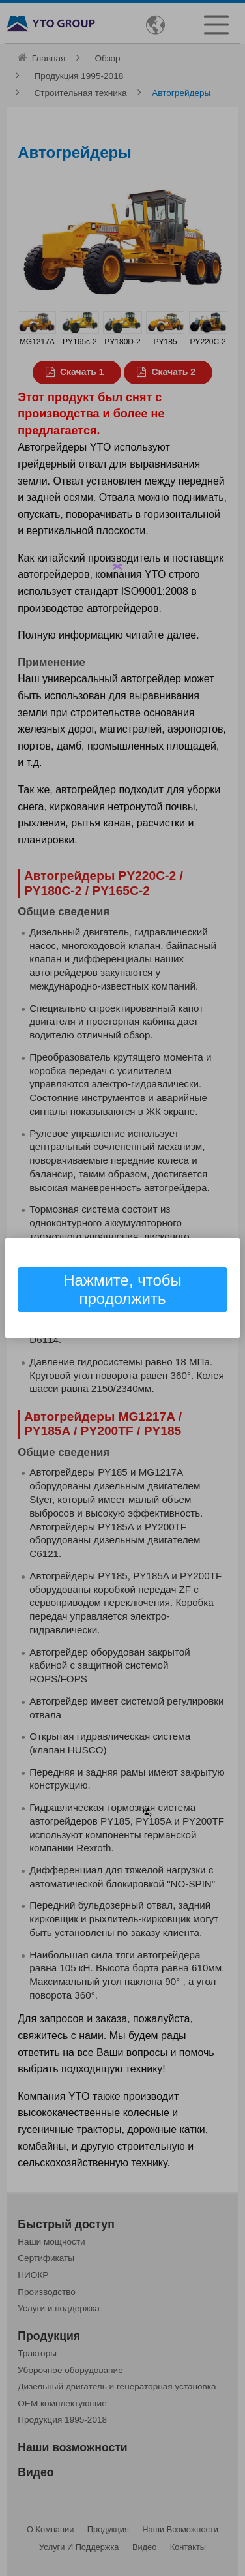  Describe the element at coordinates (147, 1811) in the screenshot. I see `indicates adding contacts is disabled` at that location.